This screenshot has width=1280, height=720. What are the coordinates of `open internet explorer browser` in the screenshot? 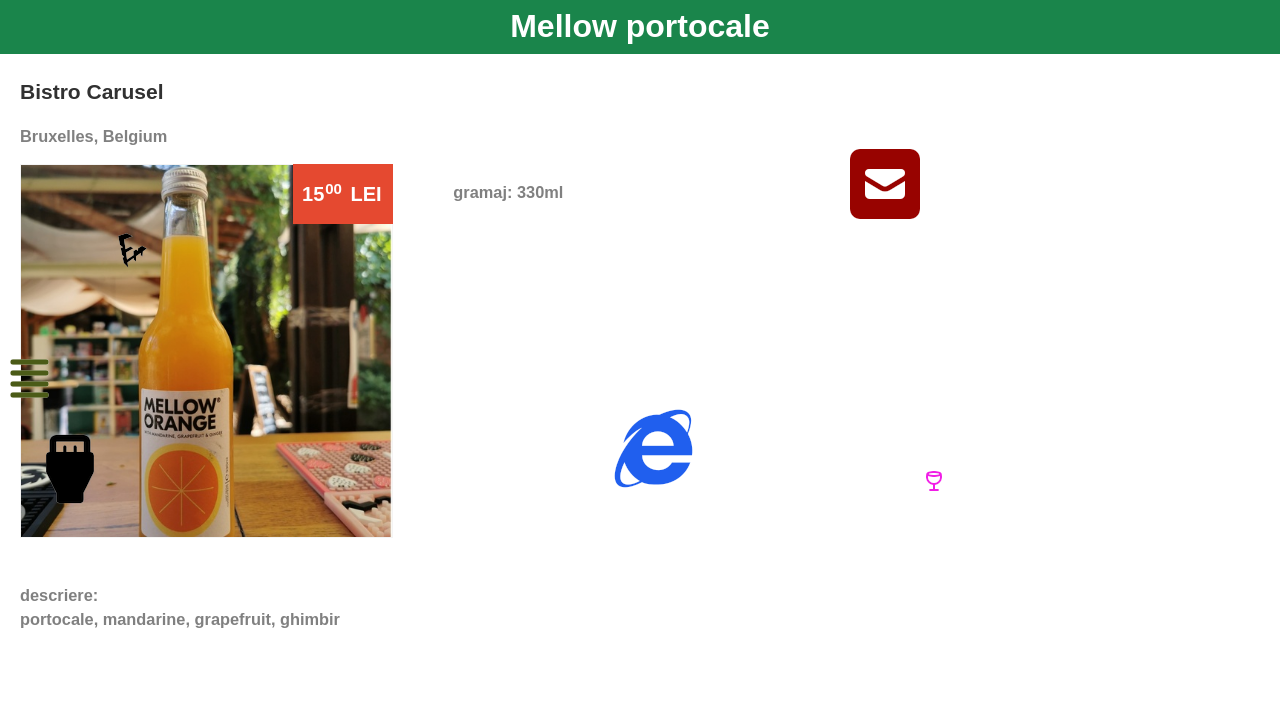 It's located at (653, 448).